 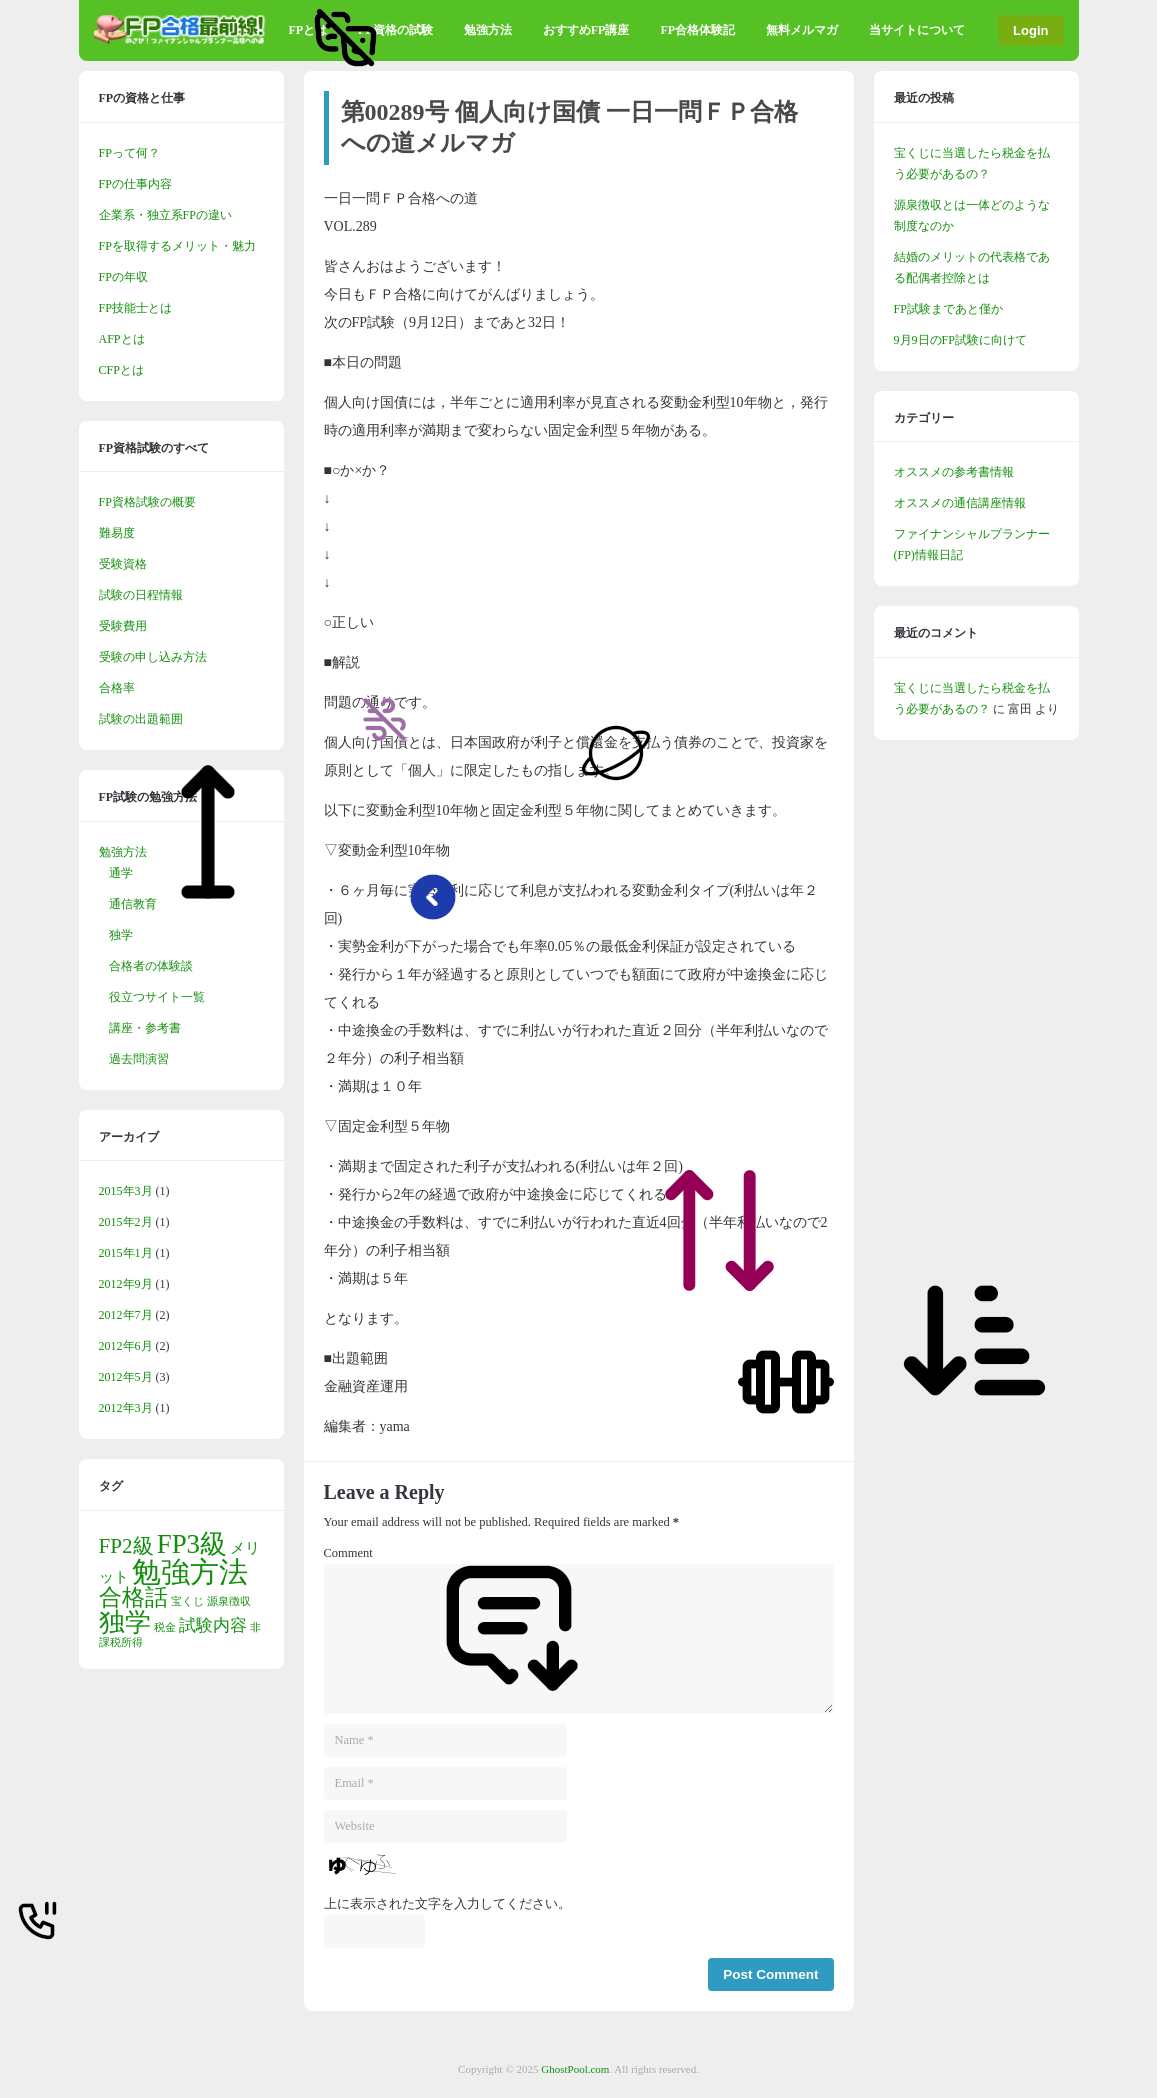 What do you see at coordinates (786, 1382) in the screenshot?
I see `access workout or fitness features` at bounding box center [786, 1382].